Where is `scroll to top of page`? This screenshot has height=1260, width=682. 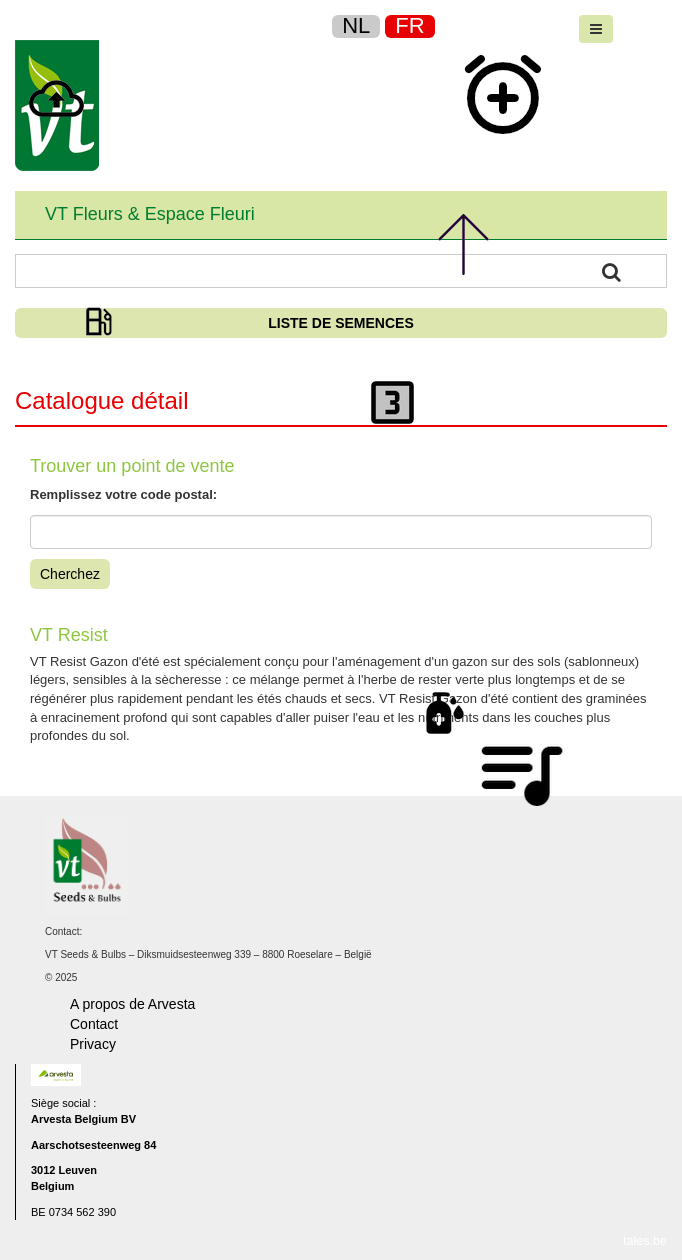
scroll to top of page is located at coordinates (463, 244).